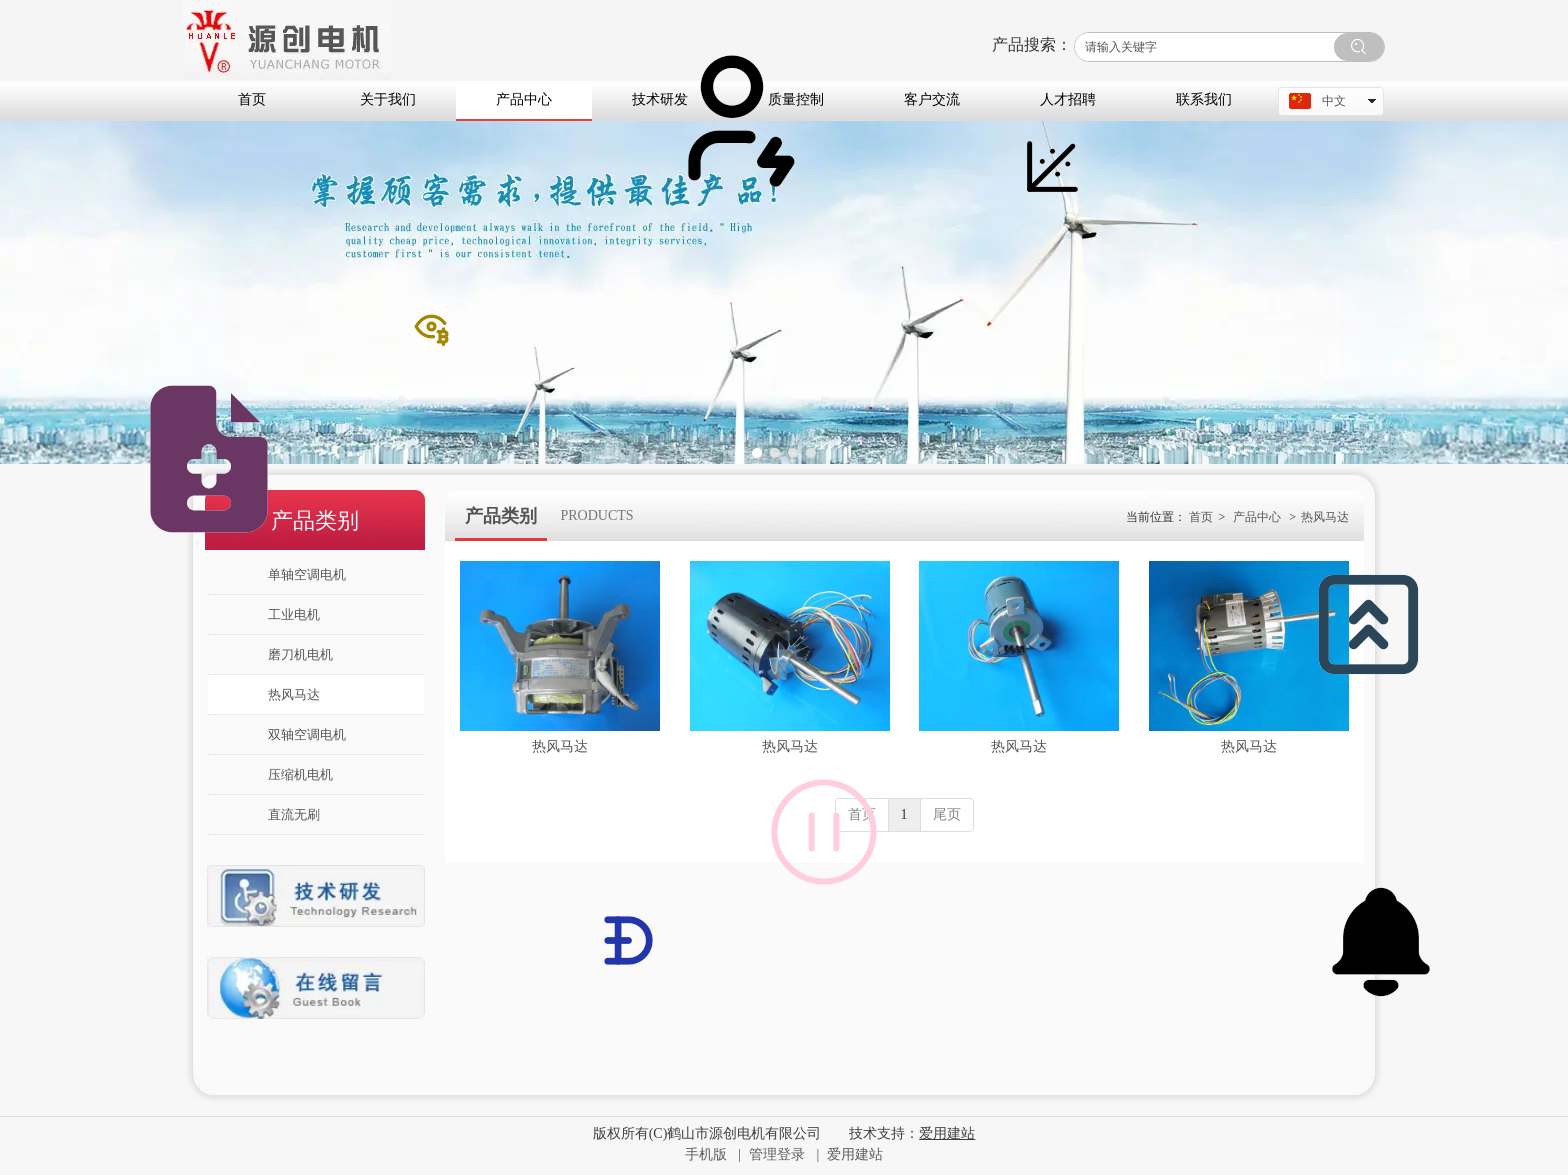 This screenshot has height=1175, width=1568. What do you see at coordinates (431, 326) in the screenshot?
I see `view bitcoin wallet balance` at bounding box center [431, 326].